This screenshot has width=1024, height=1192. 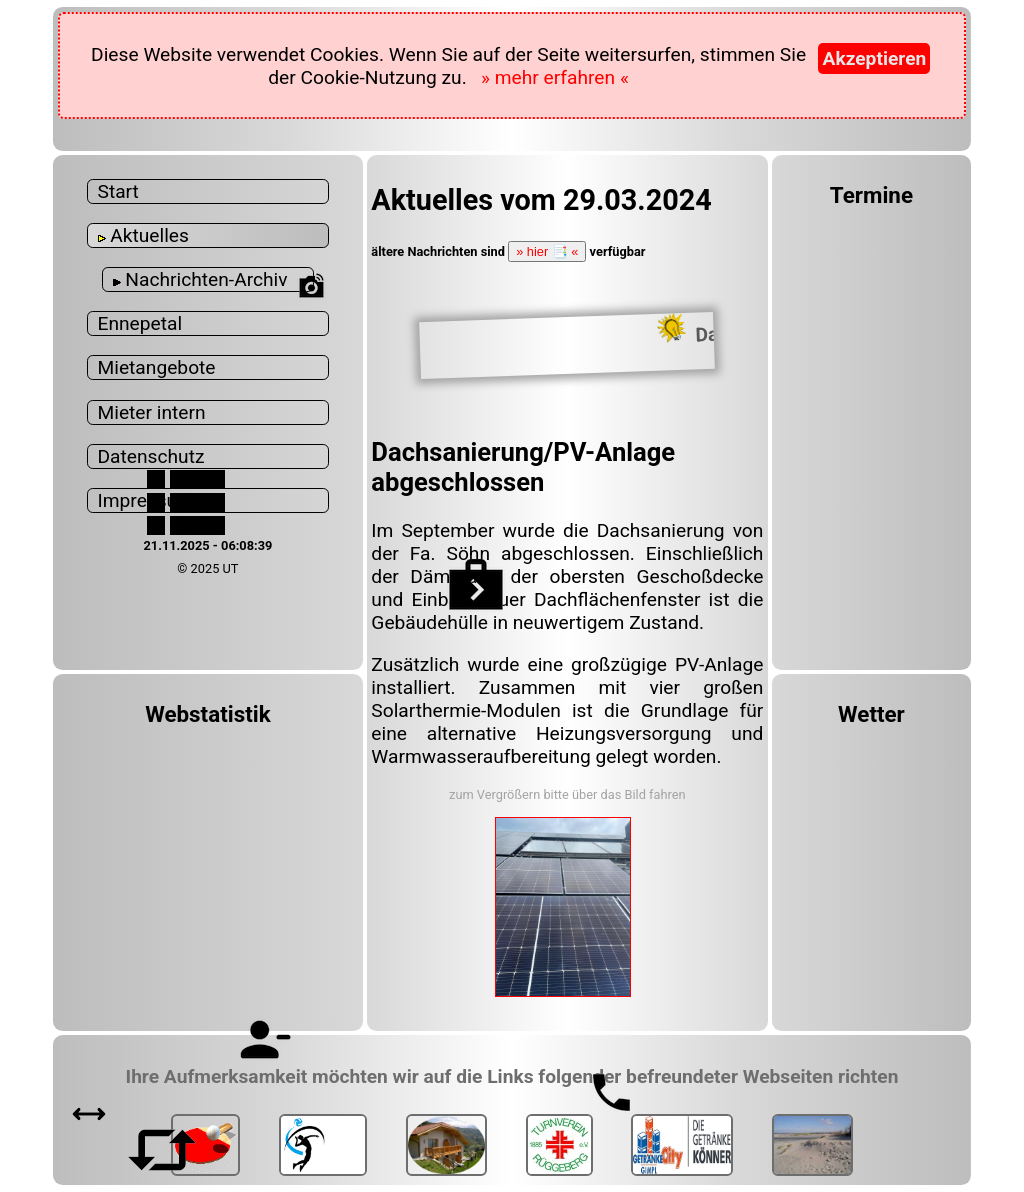 I want to click on connect to a wireless or linked camera, so click(x=311, y=285).